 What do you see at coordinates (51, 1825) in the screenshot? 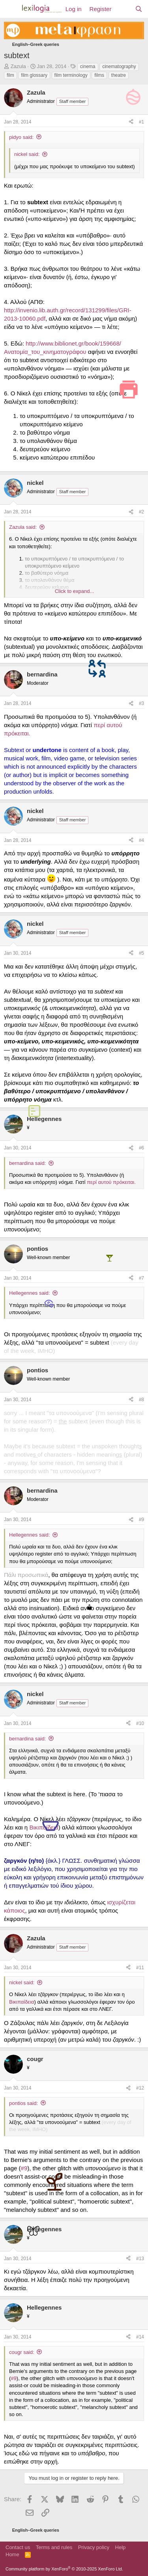
I see `access food or recipe features` at bounding box center [51, 1825].